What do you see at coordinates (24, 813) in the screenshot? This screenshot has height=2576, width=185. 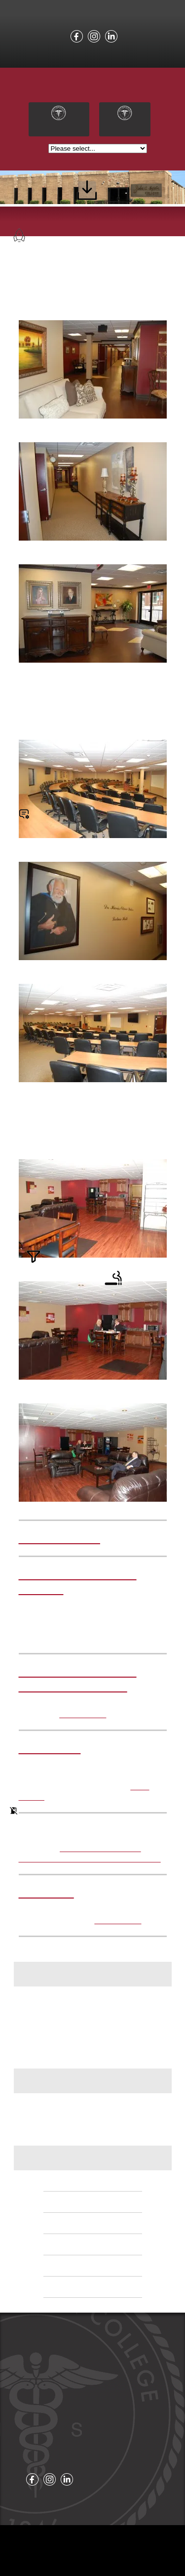 I see `access message settings` at bounding box center [24, 813].